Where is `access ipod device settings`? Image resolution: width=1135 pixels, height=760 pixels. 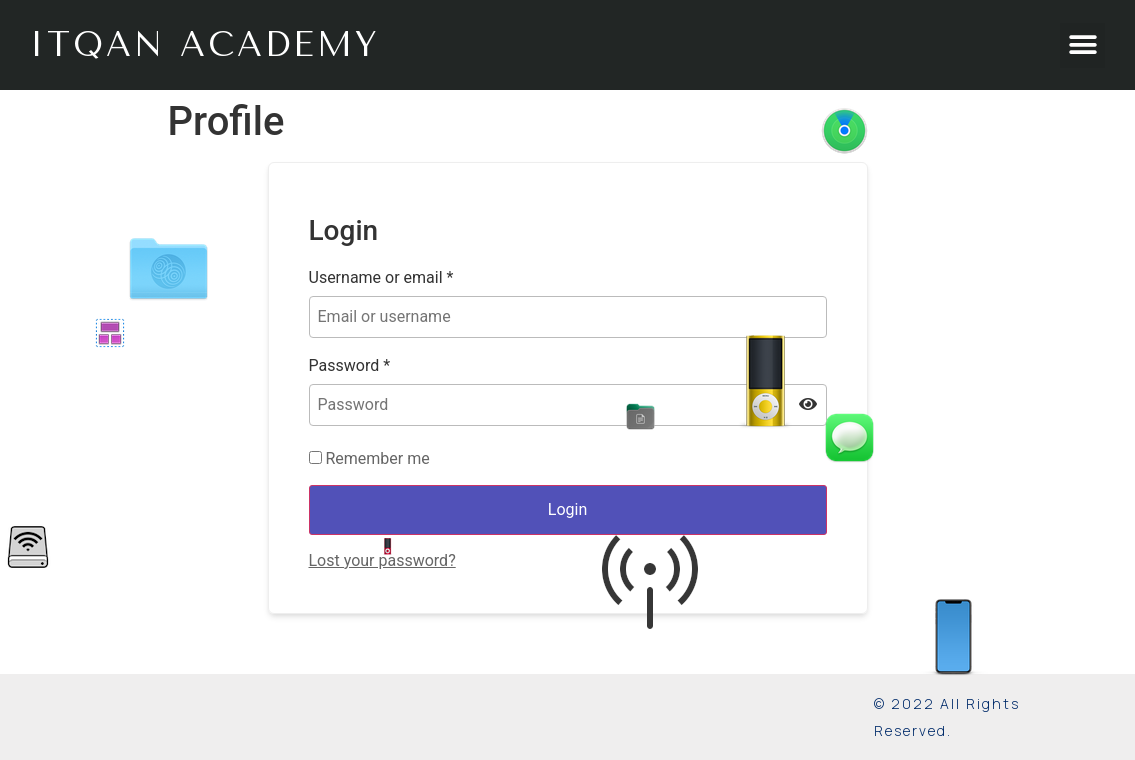
access ipod device settings is located at coordinates (387, 546).